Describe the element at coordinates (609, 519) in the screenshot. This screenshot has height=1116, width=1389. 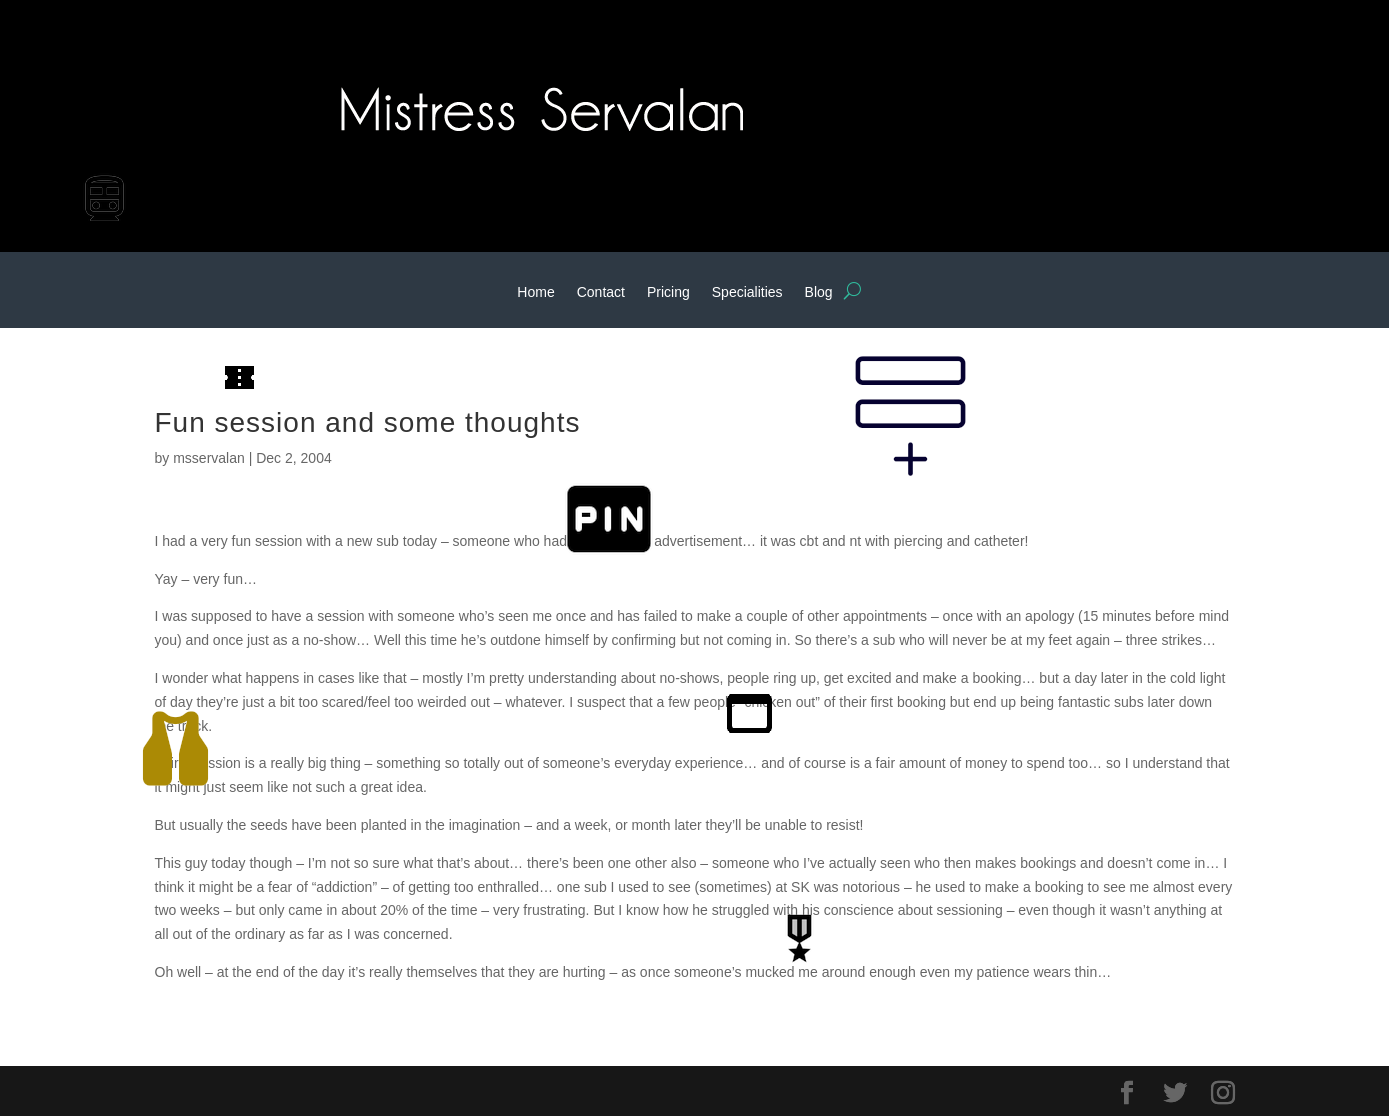
I see `indicates PIN authentication required` at that location.